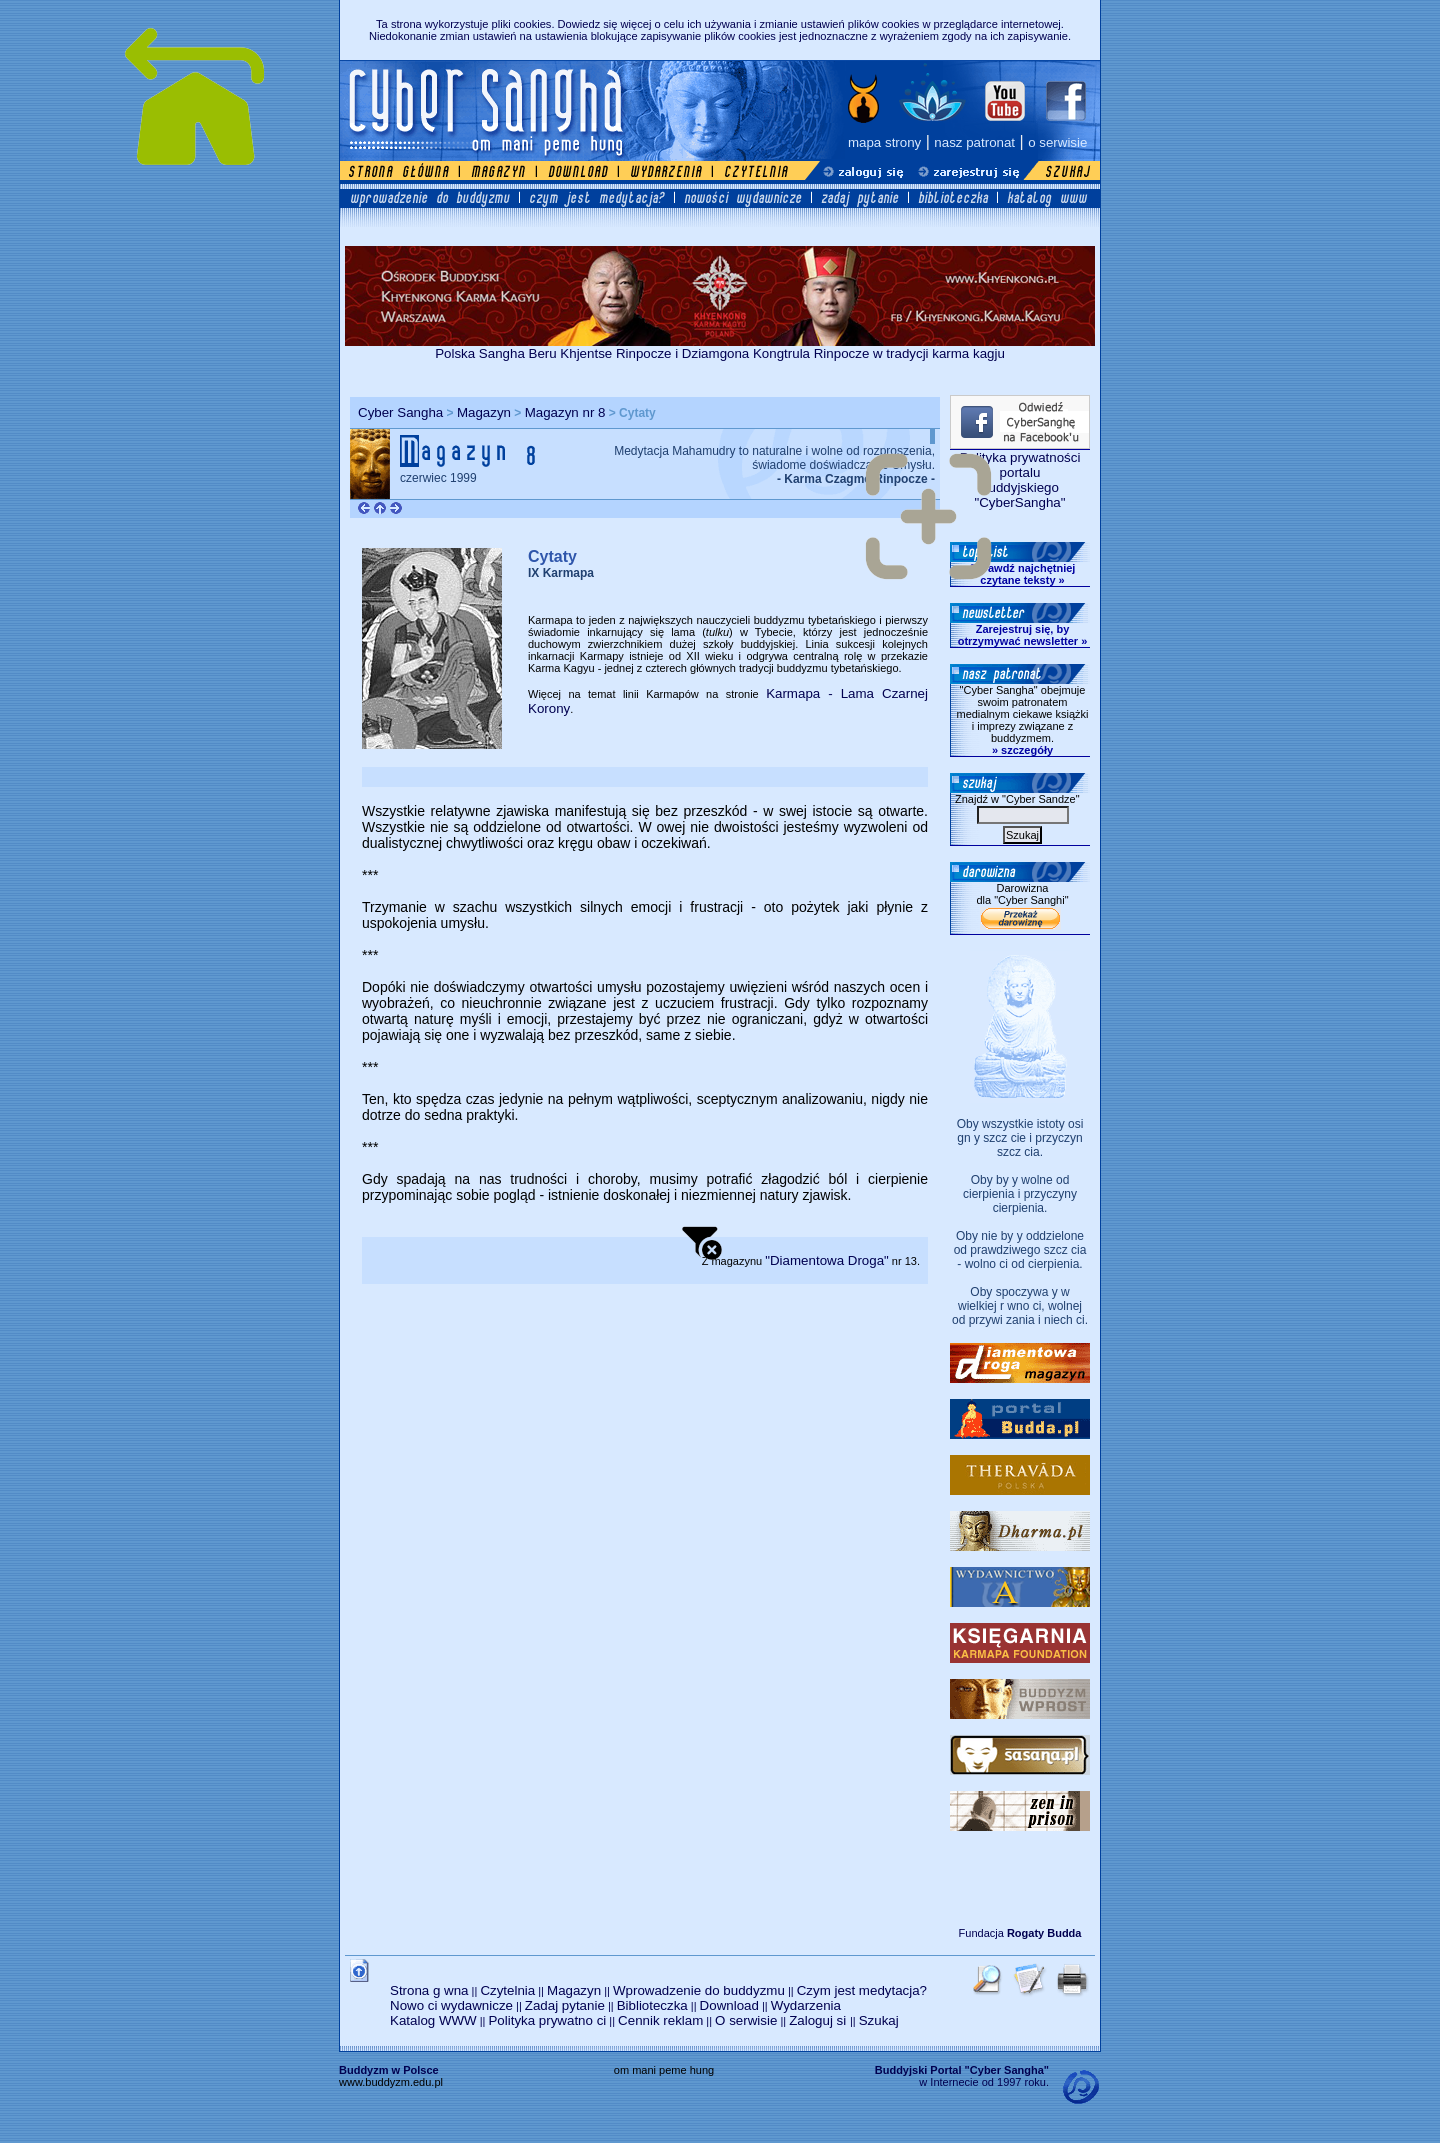 The width and height of the screenshot is (1440, 2143). What do you see at coordinates (195, 96) in the screenshot?
I see `return to campsite or base location` at bounding box center [195, 96].